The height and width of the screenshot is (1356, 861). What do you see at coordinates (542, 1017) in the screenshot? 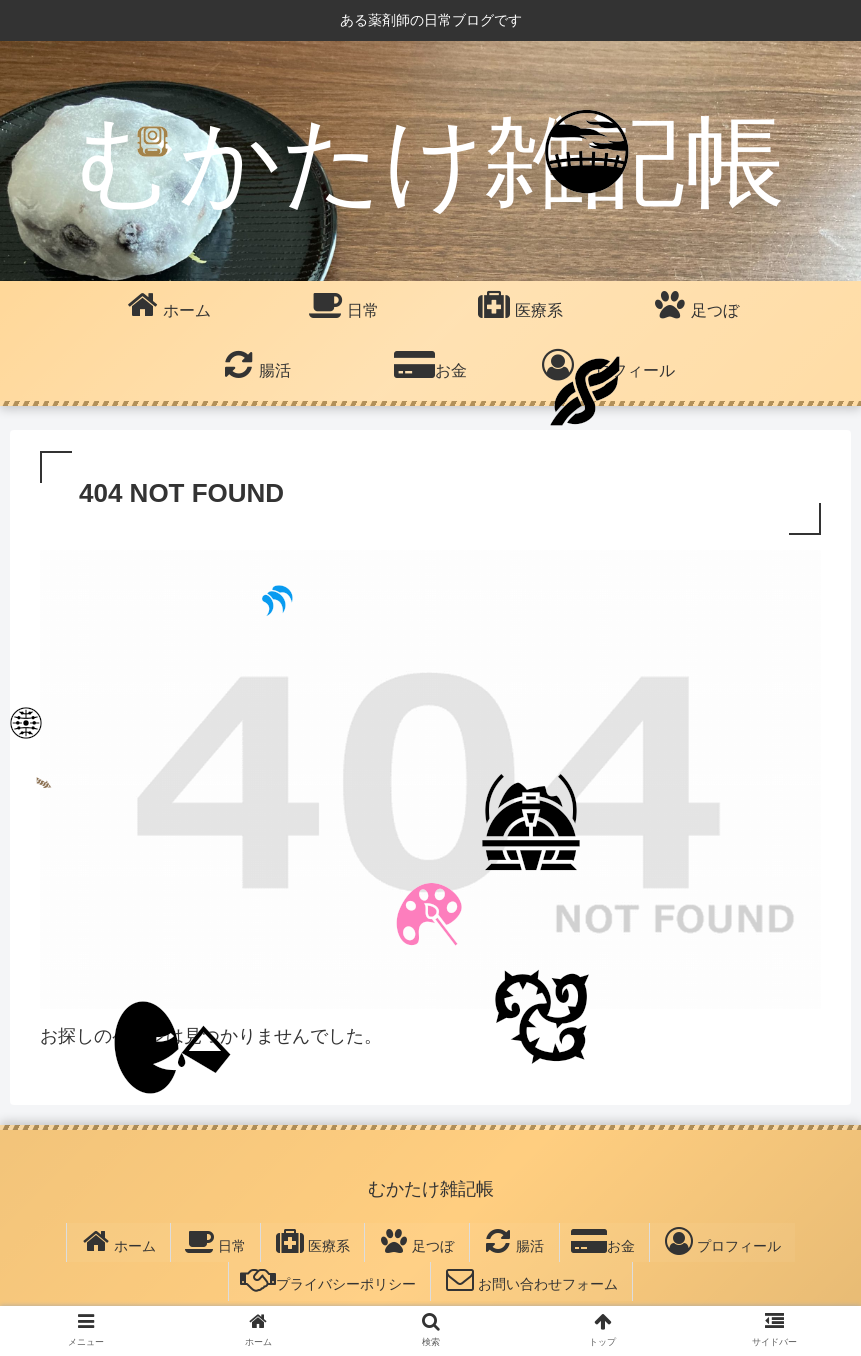
I see `represents a curse or debuff status effect` at bounding box center [542, 1017].